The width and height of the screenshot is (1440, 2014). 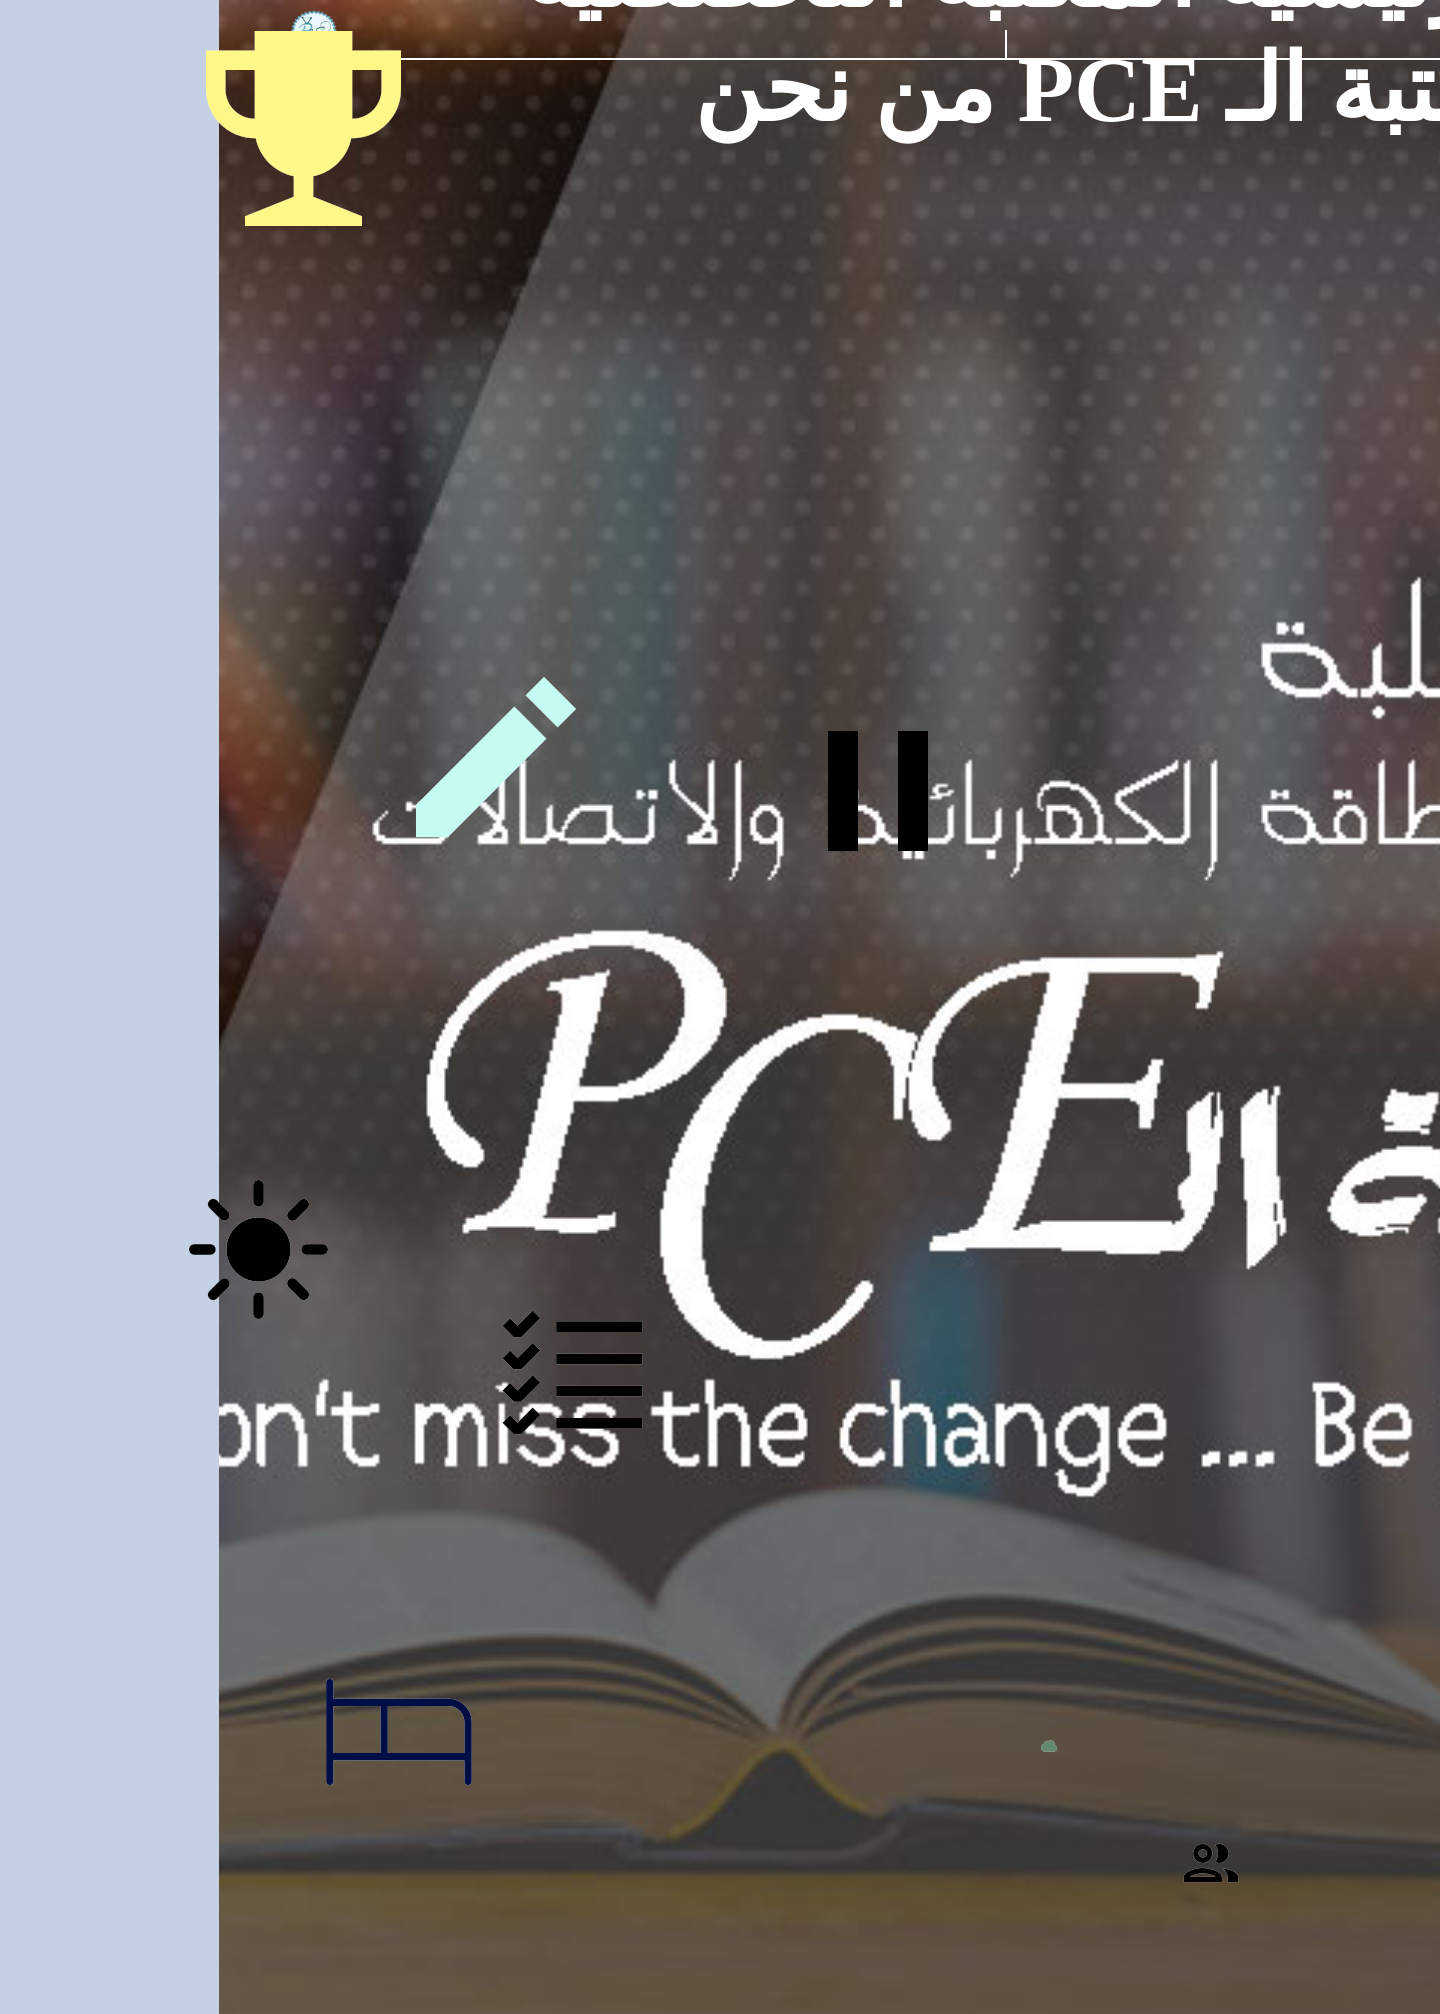 I want to click on view contacts or people list, so click(x=1211, y=1863).